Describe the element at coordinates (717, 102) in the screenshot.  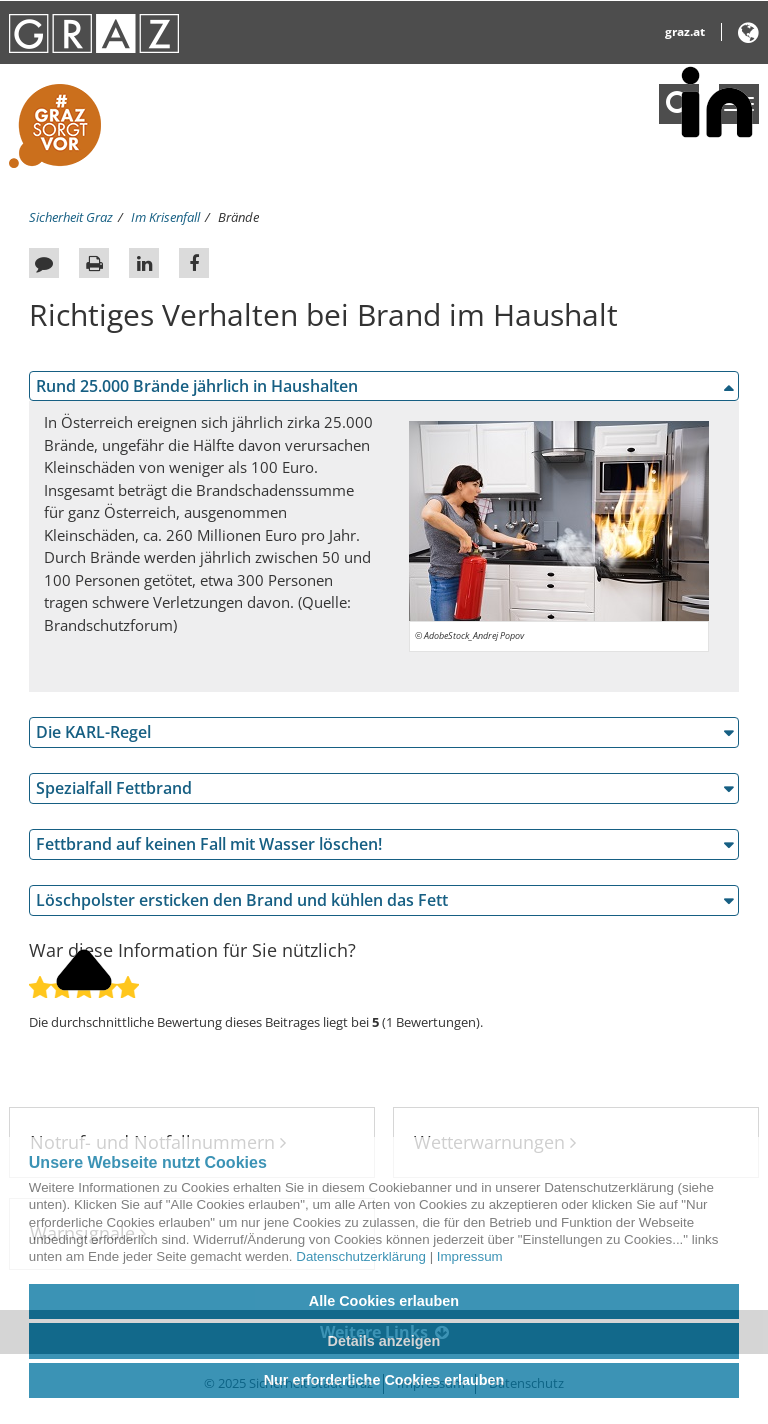
I see `connect with LinkedIn profile` at that location.